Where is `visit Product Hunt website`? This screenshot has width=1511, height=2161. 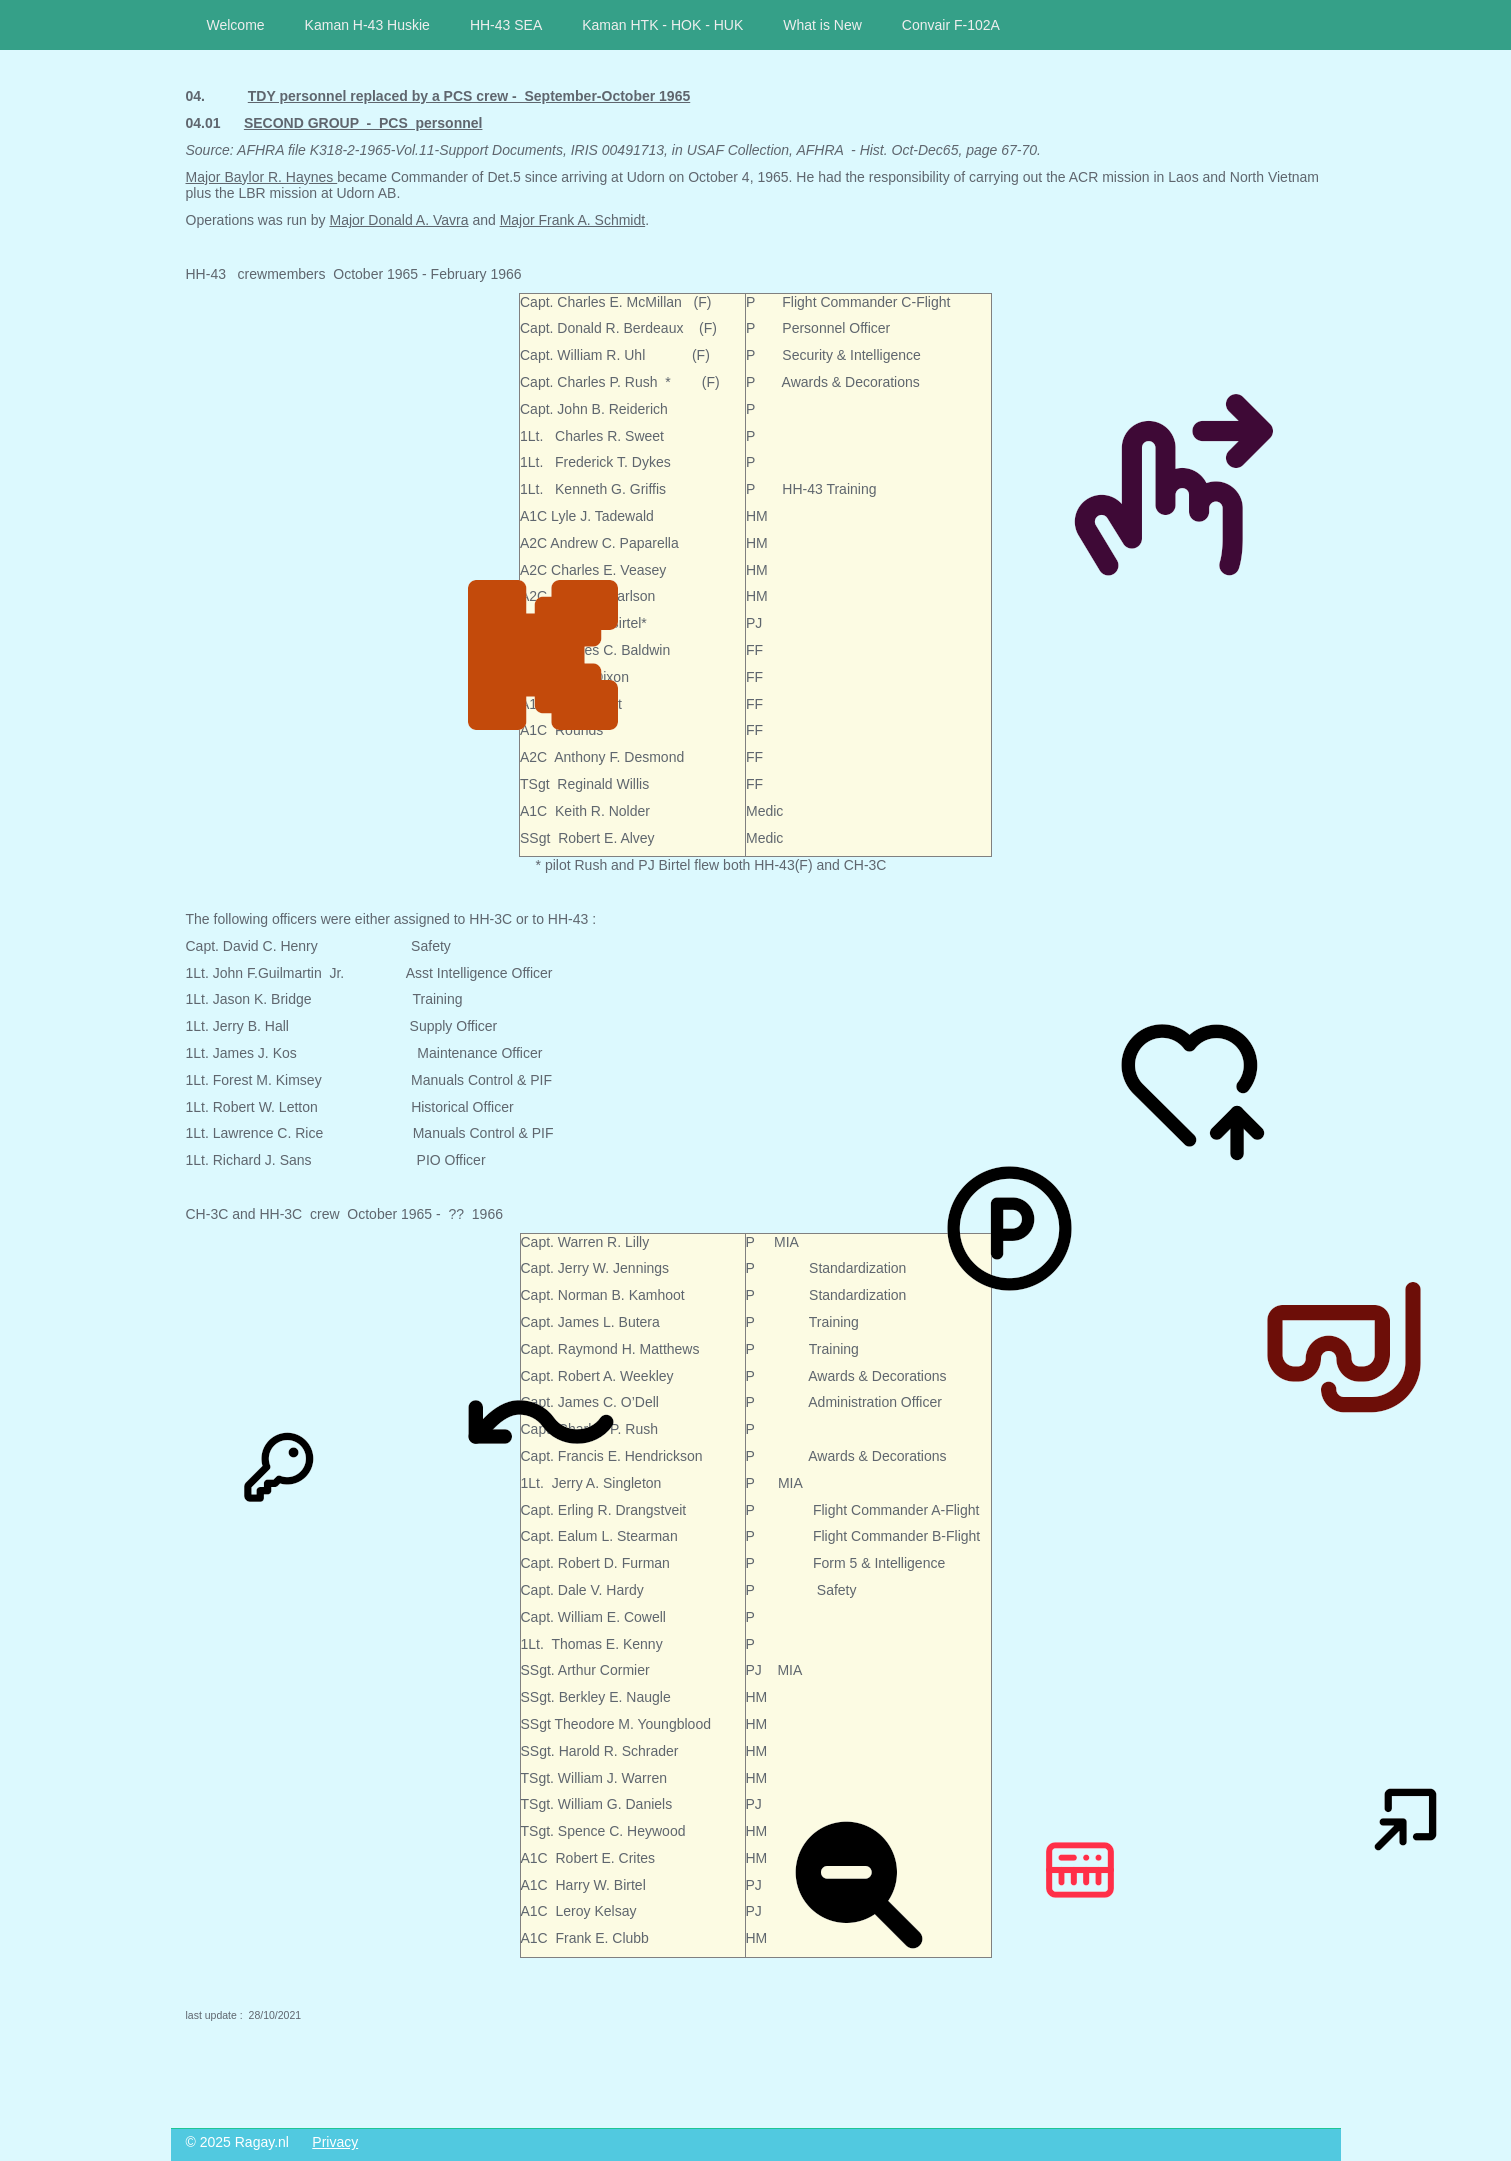 visit Product Hunt website is located at coordinates (1009, 1228).